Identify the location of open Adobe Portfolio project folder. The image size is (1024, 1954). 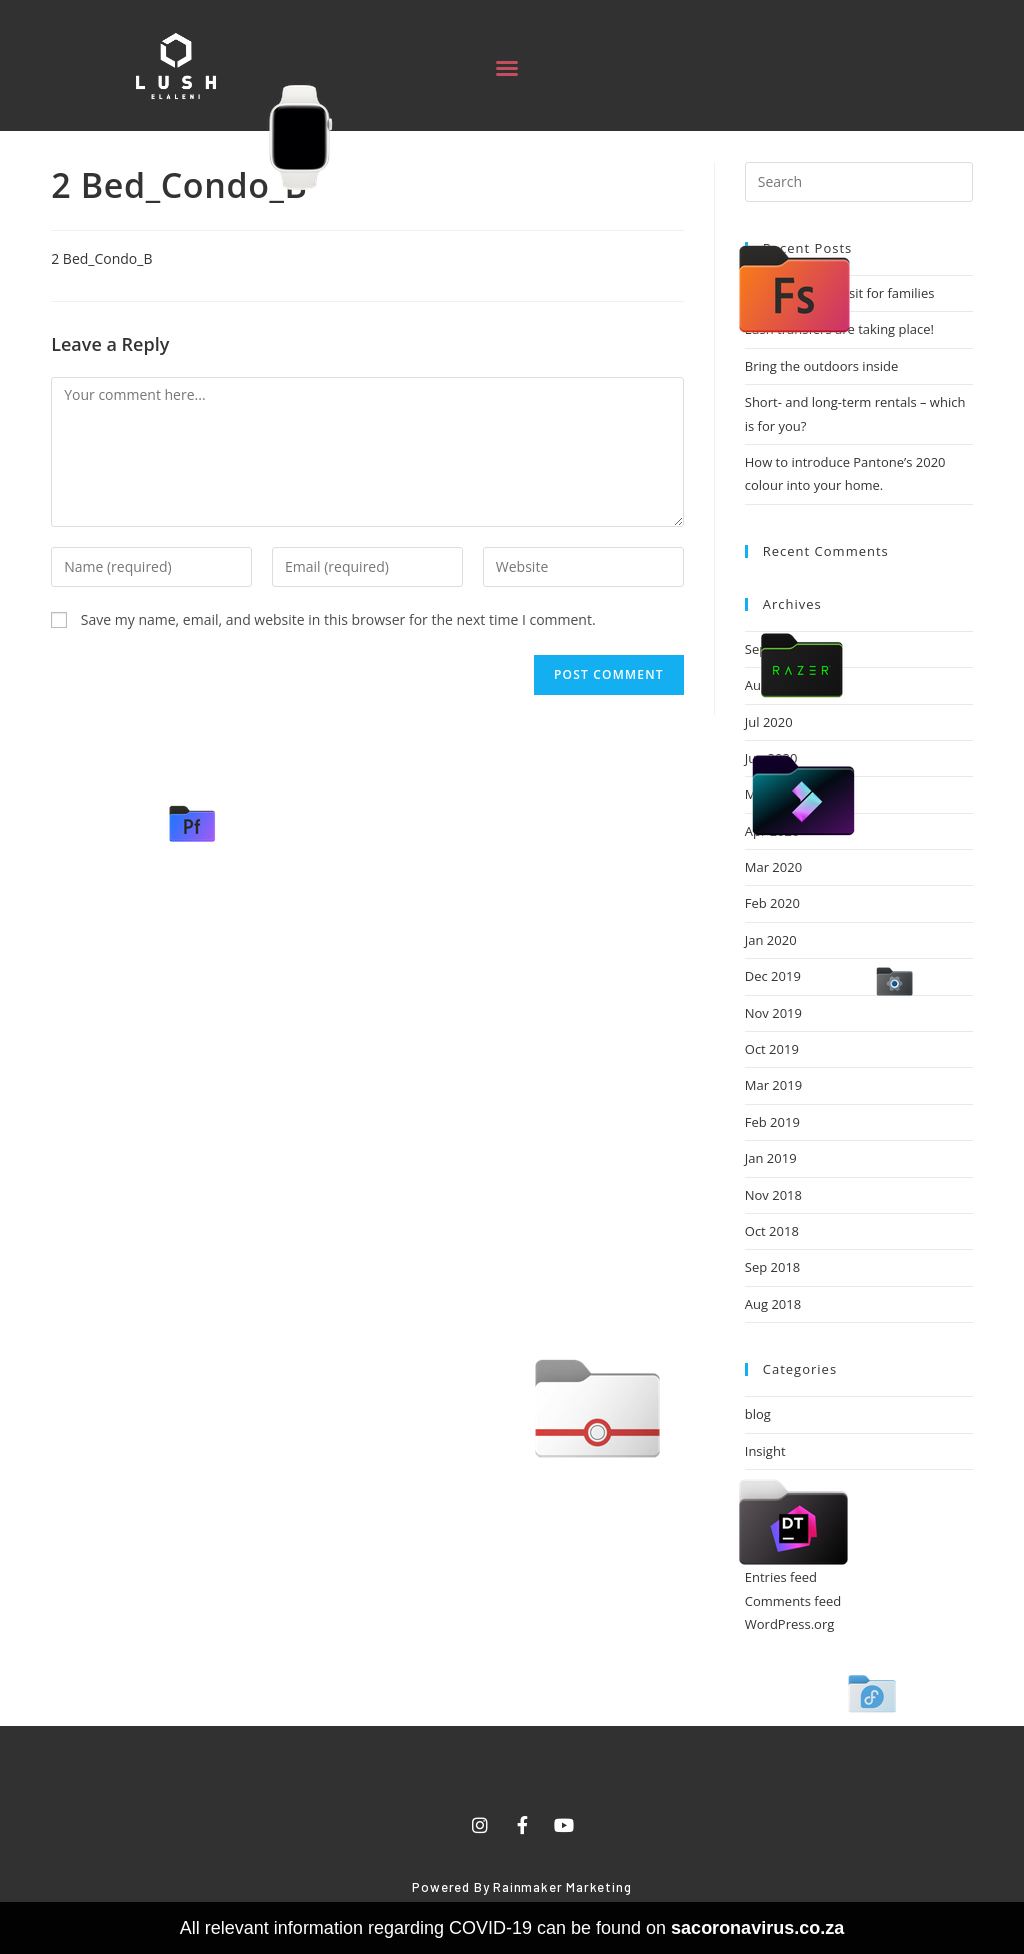
(192, 825).